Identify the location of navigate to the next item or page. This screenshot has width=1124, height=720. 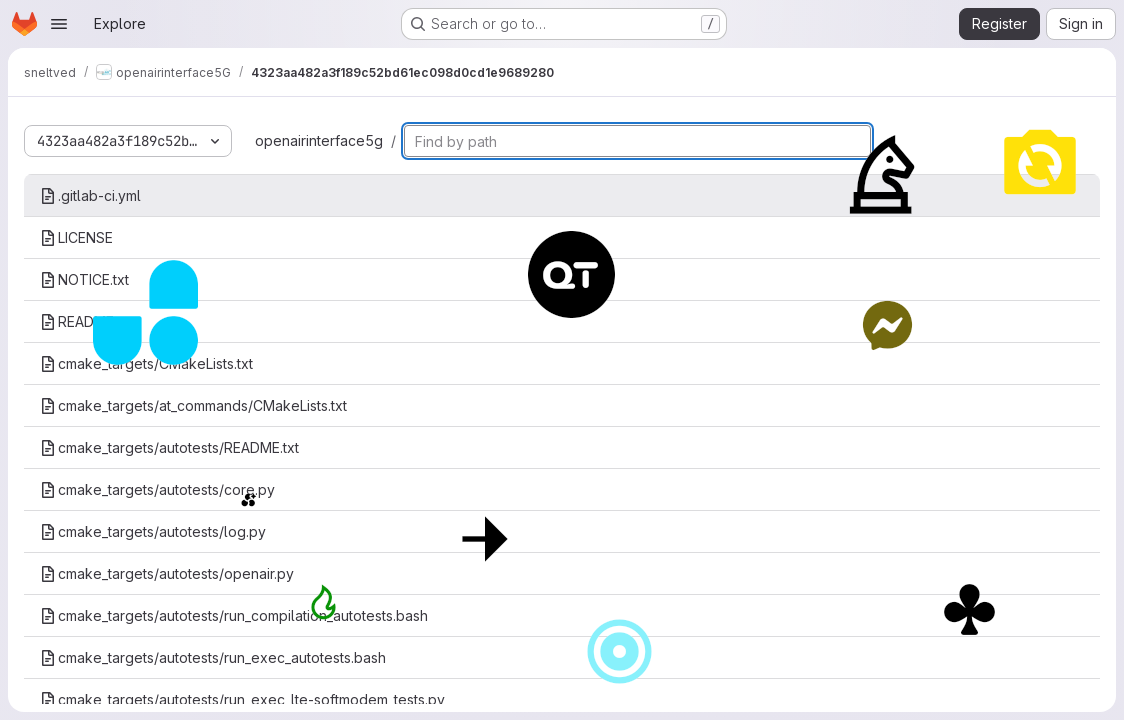
(485, 539).